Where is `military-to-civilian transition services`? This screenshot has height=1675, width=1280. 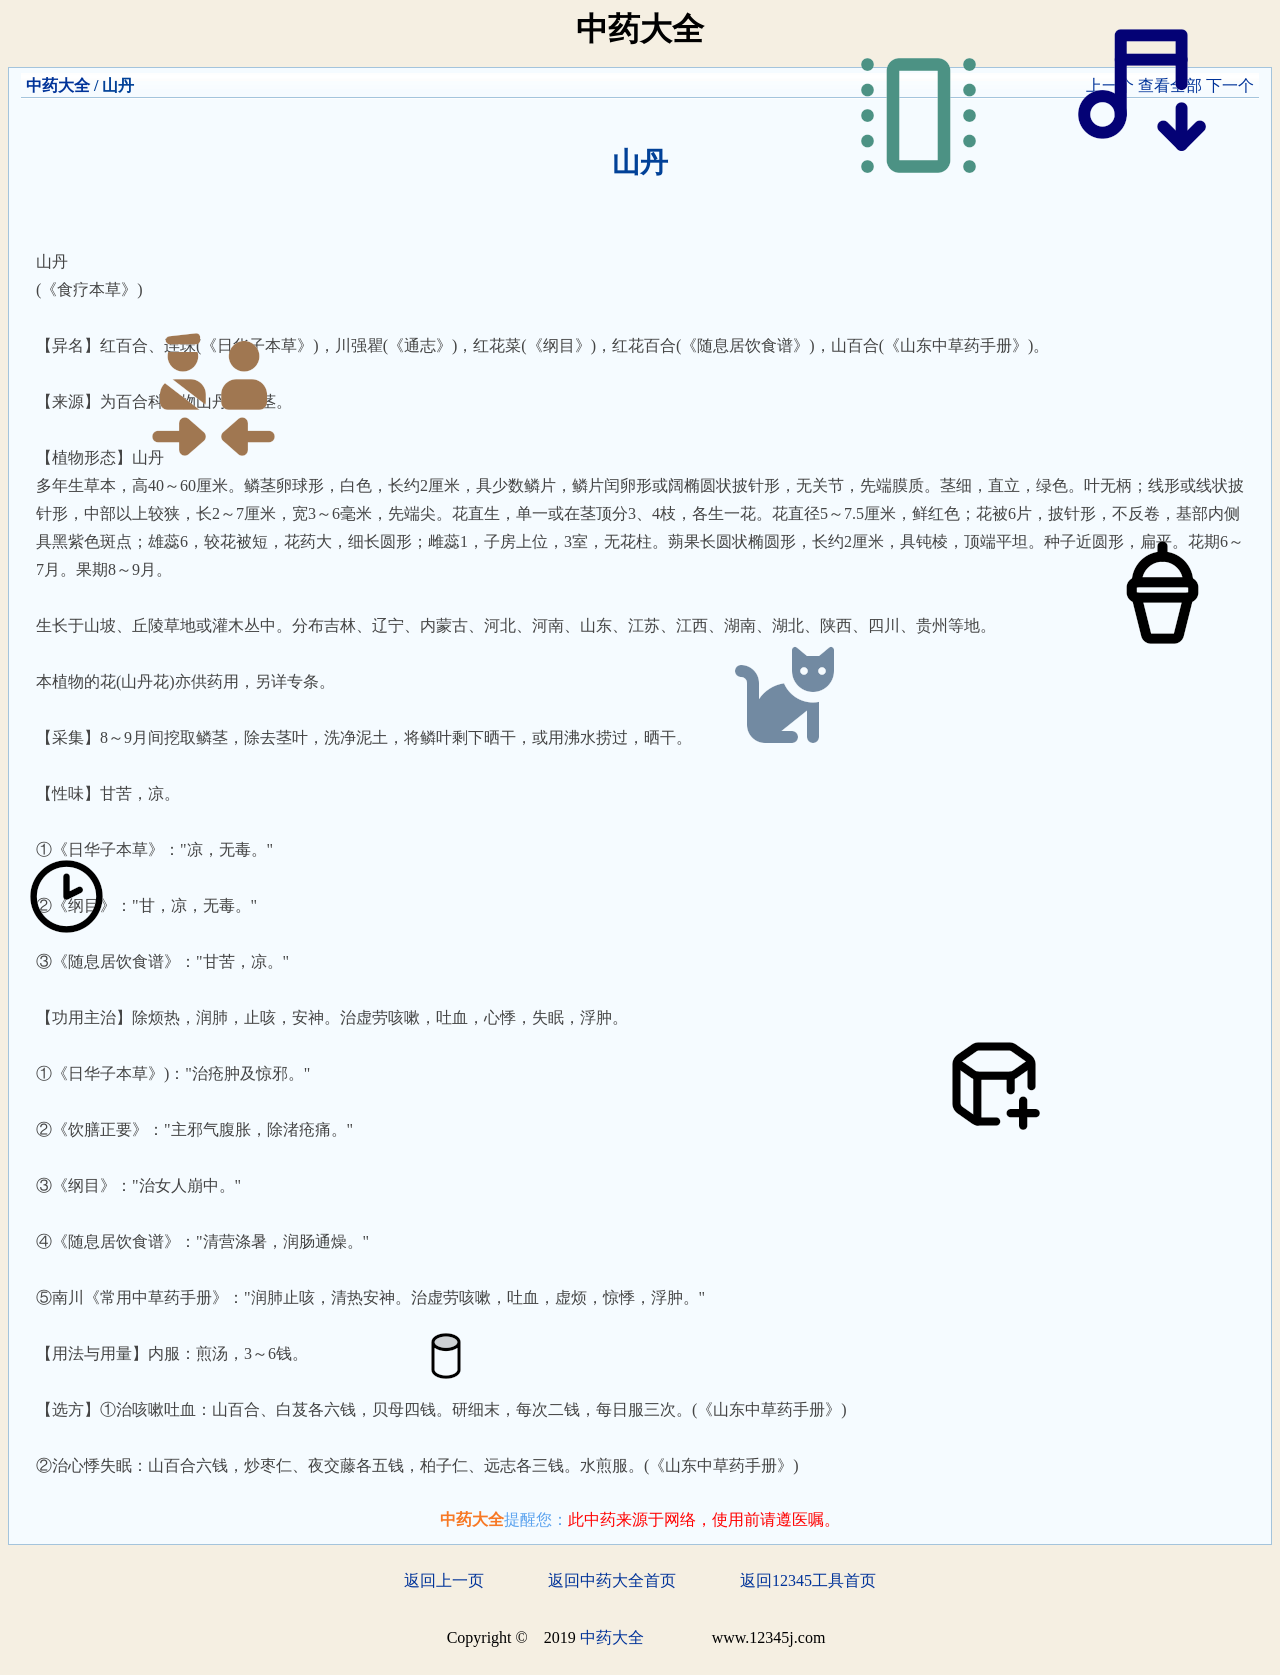
military-to-civilian transition services is located at coordinates (213, 394).